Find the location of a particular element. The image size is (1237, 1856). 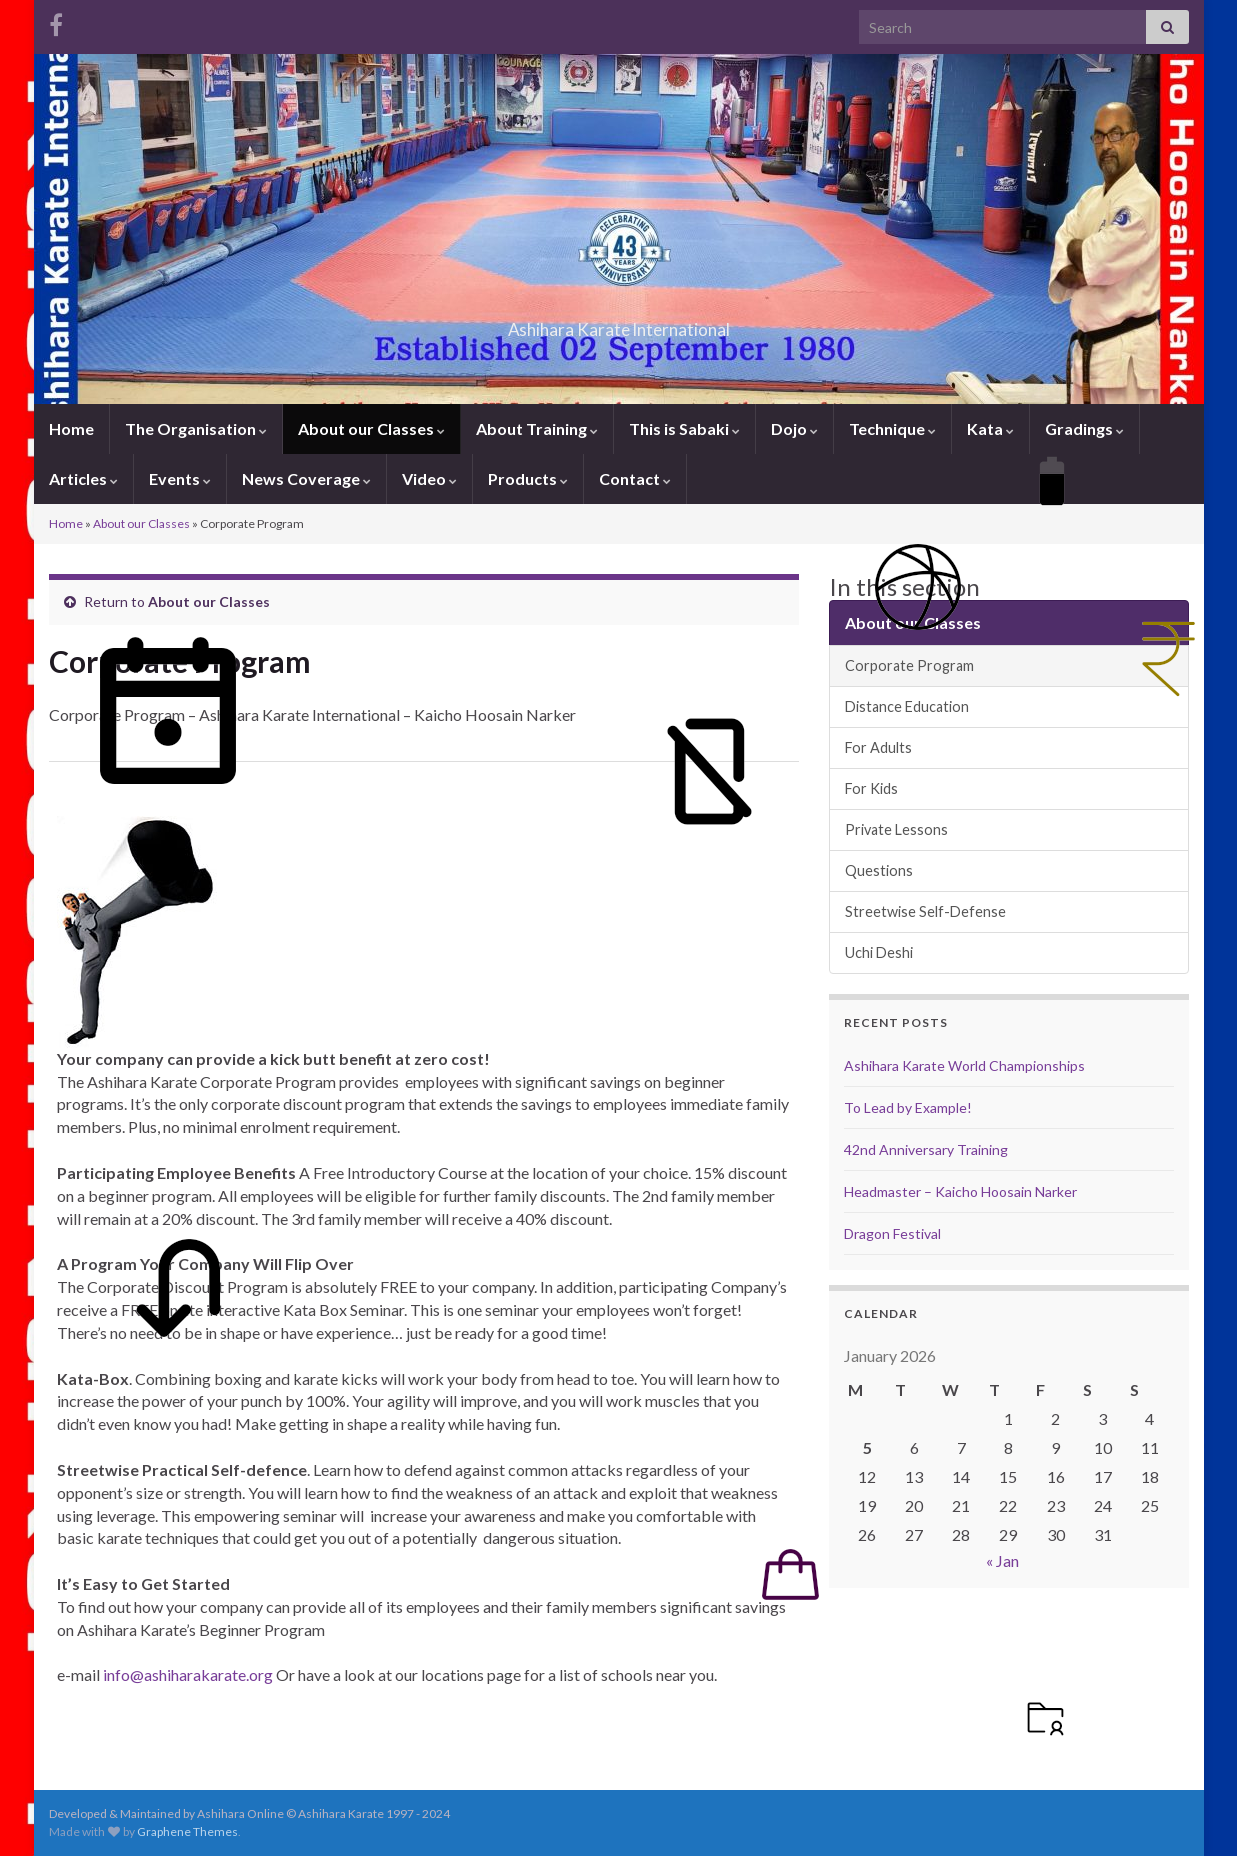

indicates an event or reminder on today's date is located at coordinates (168, 716).